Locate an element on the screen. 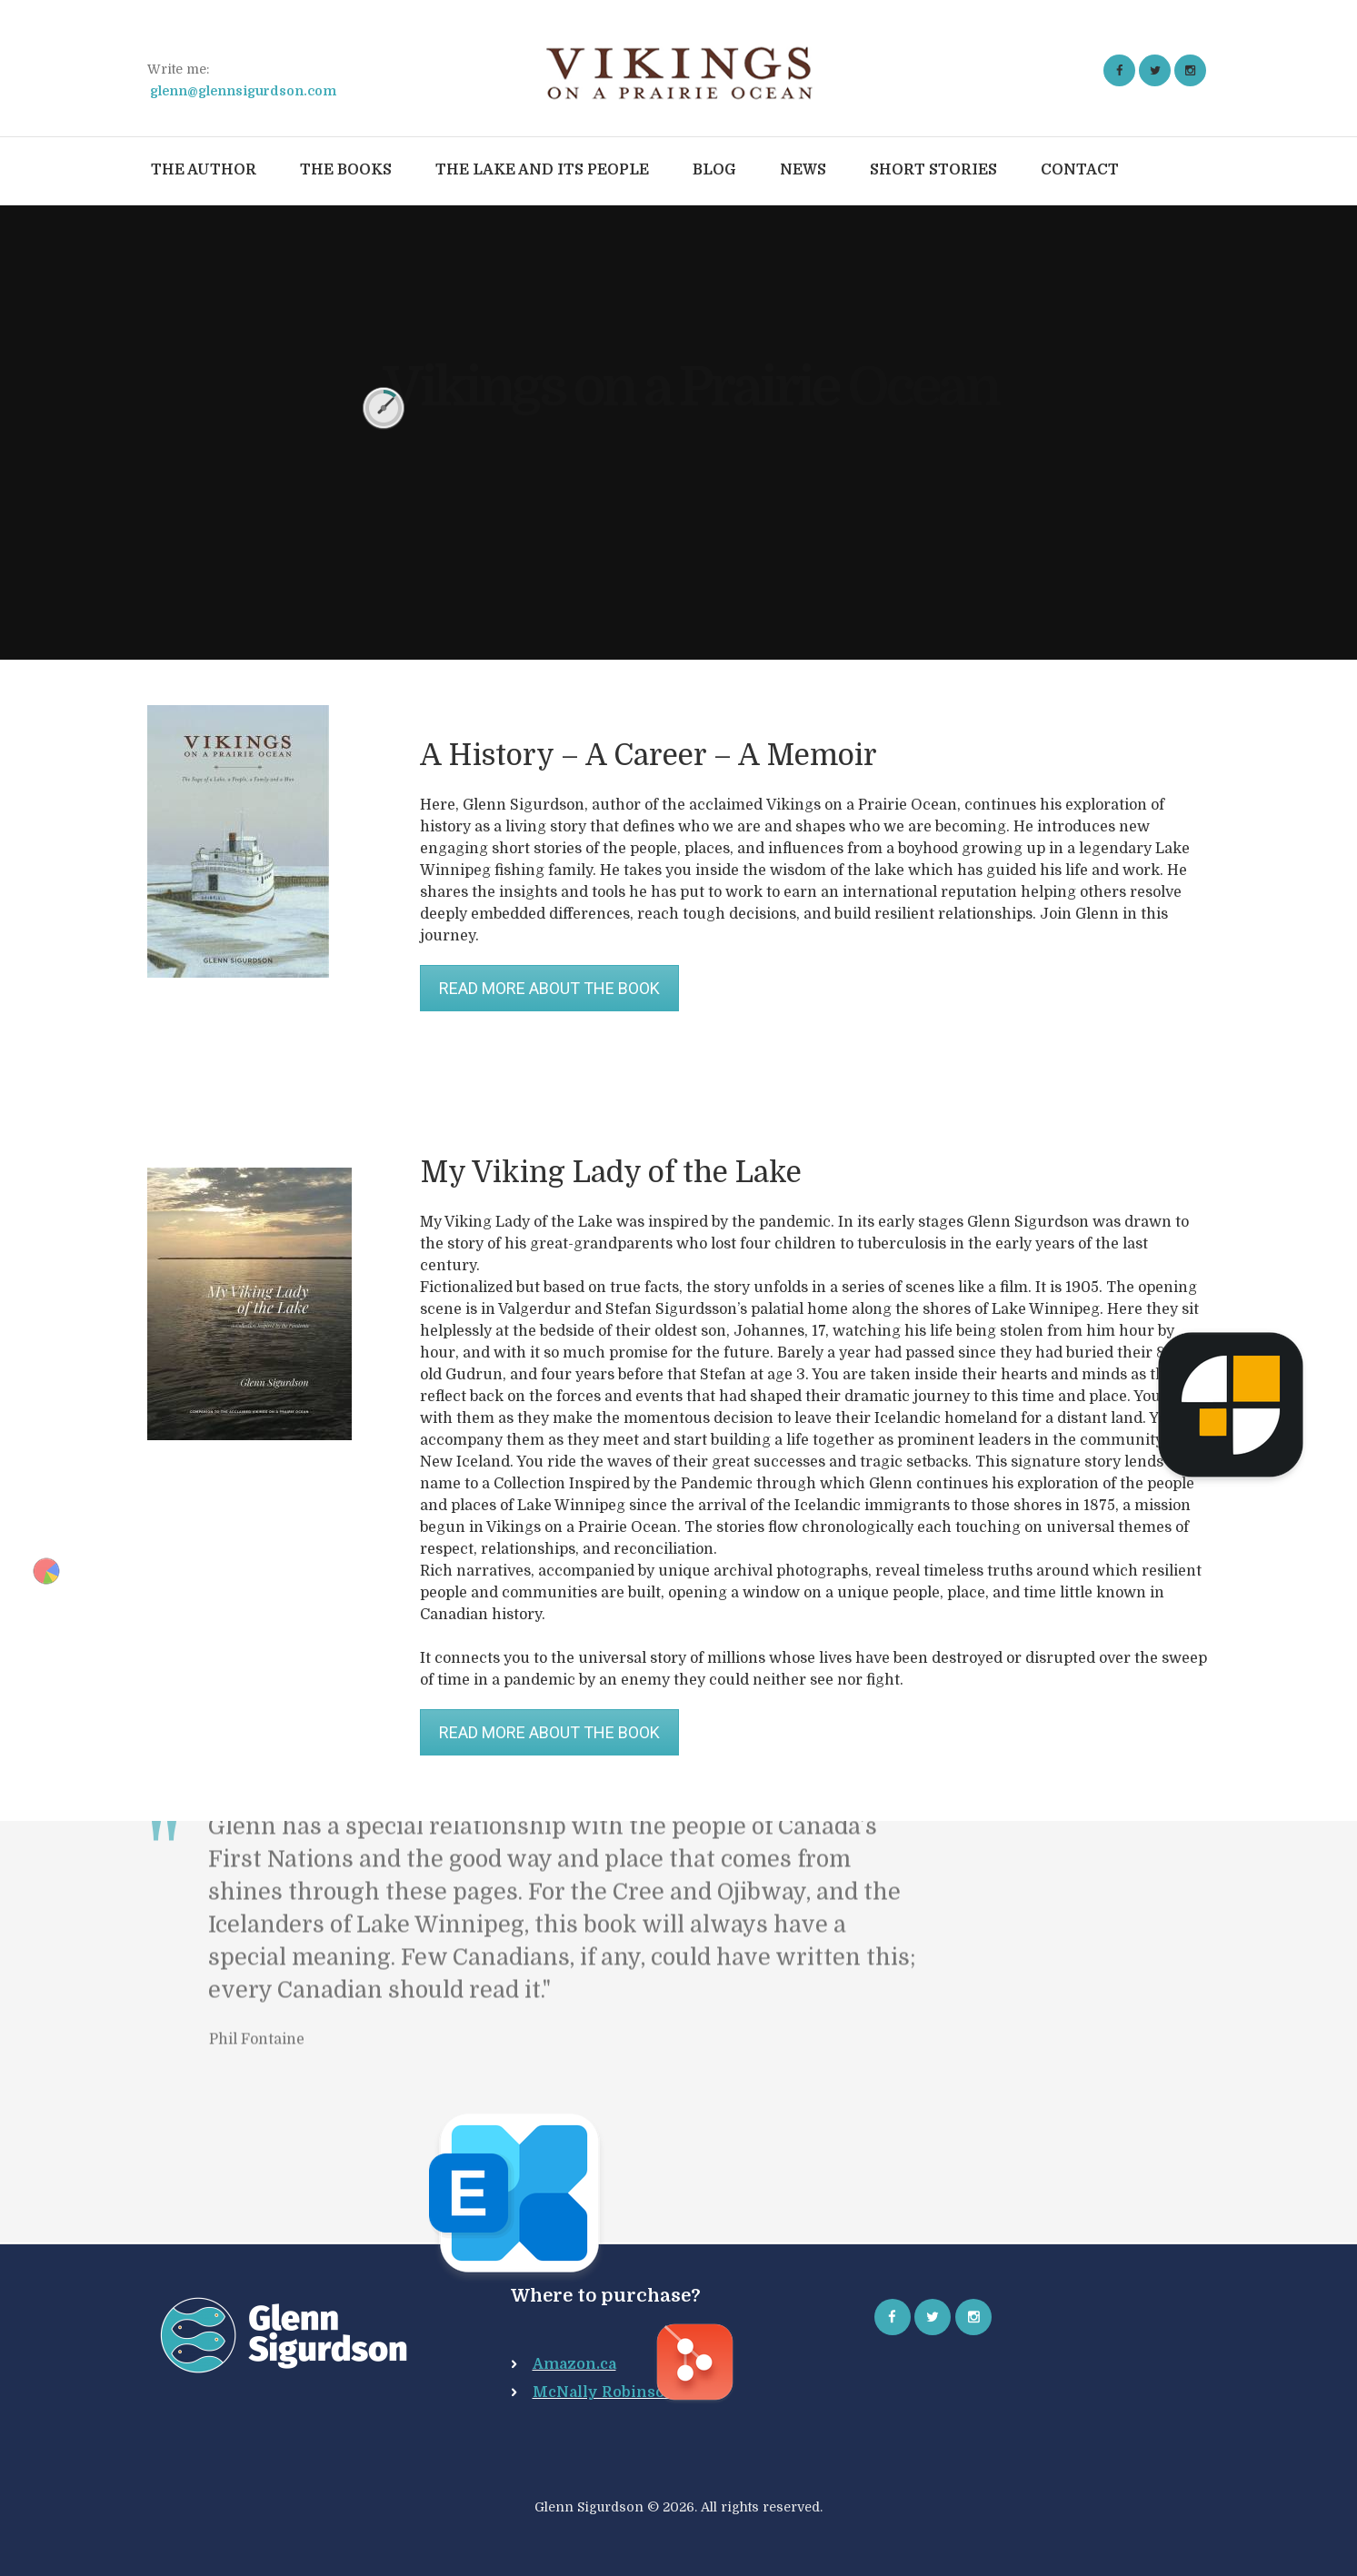 The height and width of the screenshot is (2576, 1357). open microsoft exchange email app is located at coordinates (519, 2193).